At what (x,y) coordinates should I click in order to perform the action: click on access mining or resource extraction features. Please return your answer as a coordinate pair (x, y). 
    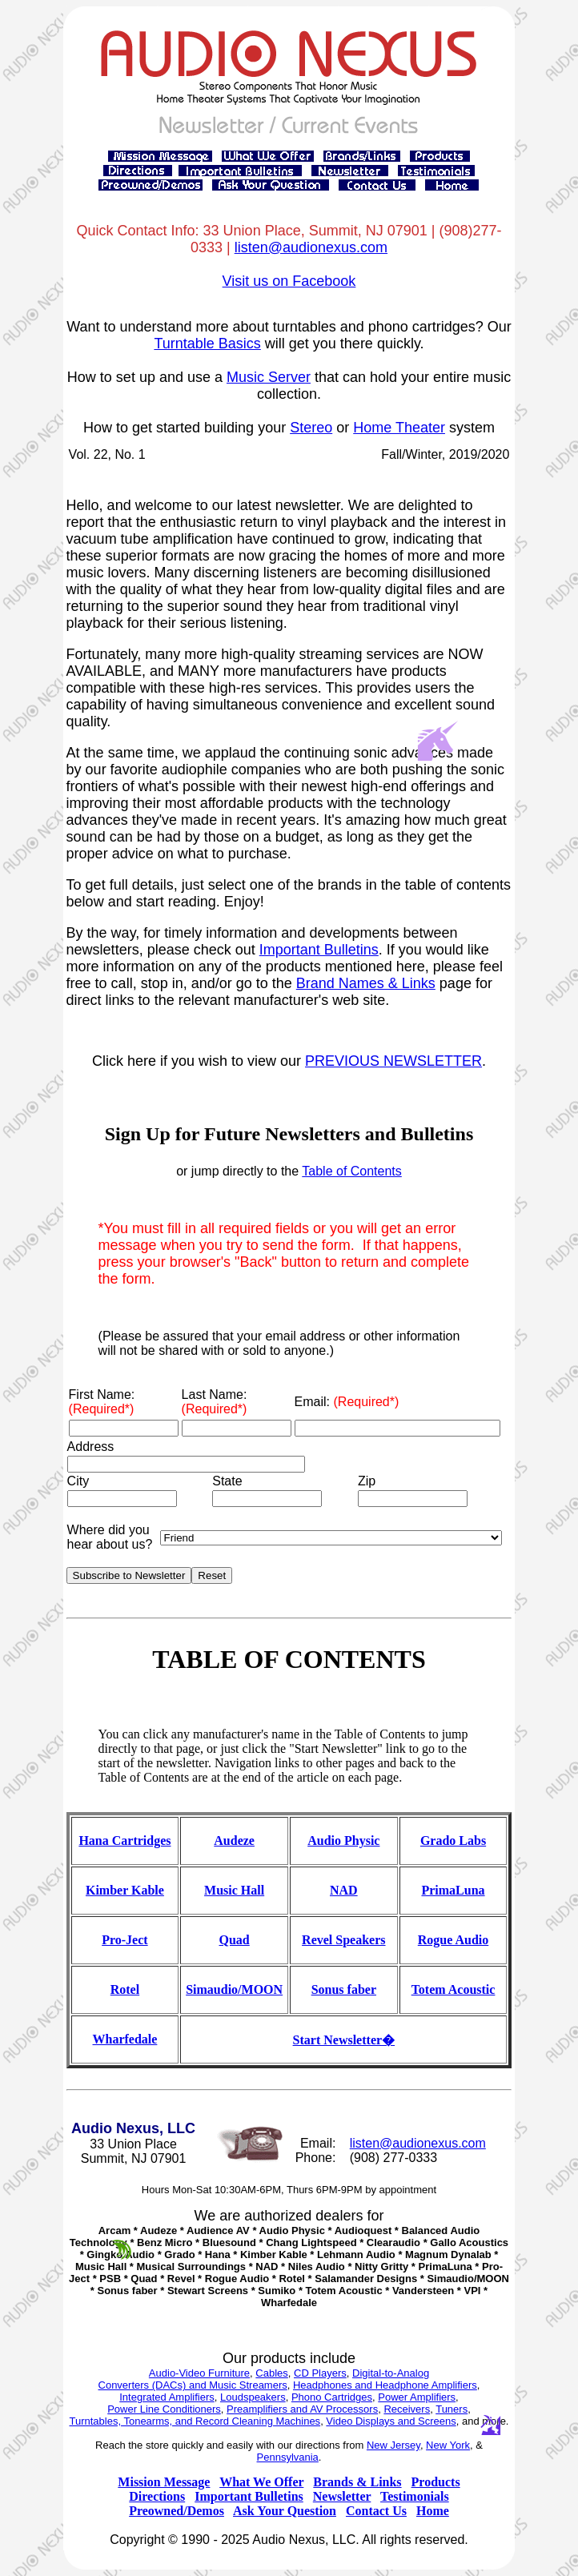
    Looking at the image, I should click on (490, 2425).